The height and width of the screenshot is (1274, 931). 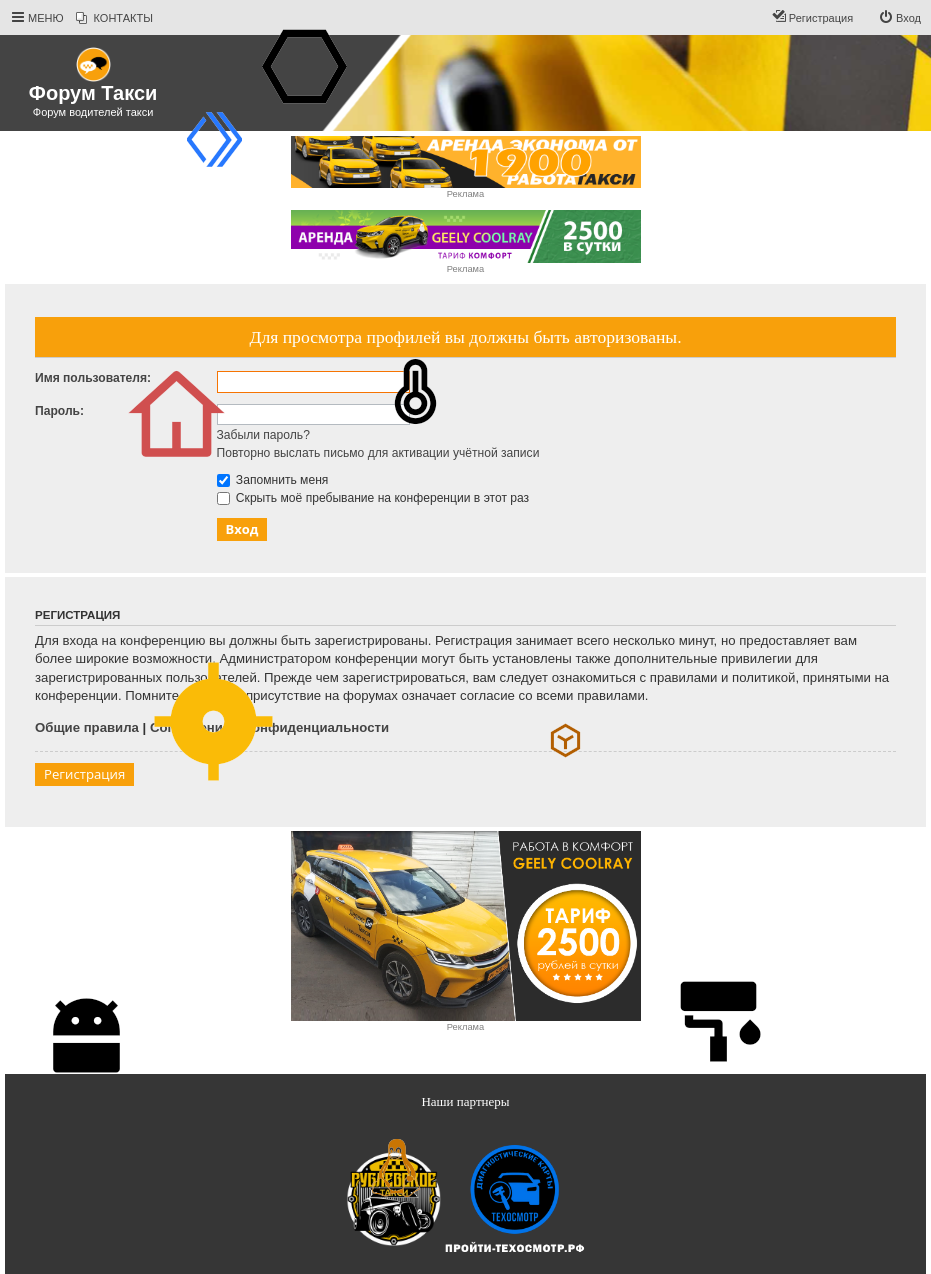 What do you see at coordinates (415, 391) in the screenshot?
I see `indicates high temperature reading` at bounding box center [415, 391].